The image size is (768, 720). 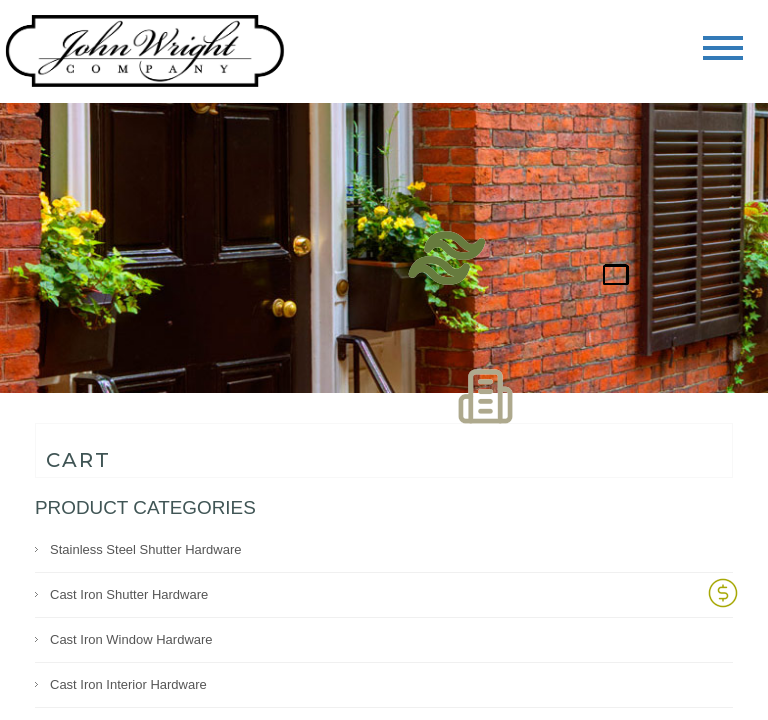 What do you see at coordinates (616, 275) in the screenshot?
I see `crop image to landscape orientation` at bounding box center [616, 275].